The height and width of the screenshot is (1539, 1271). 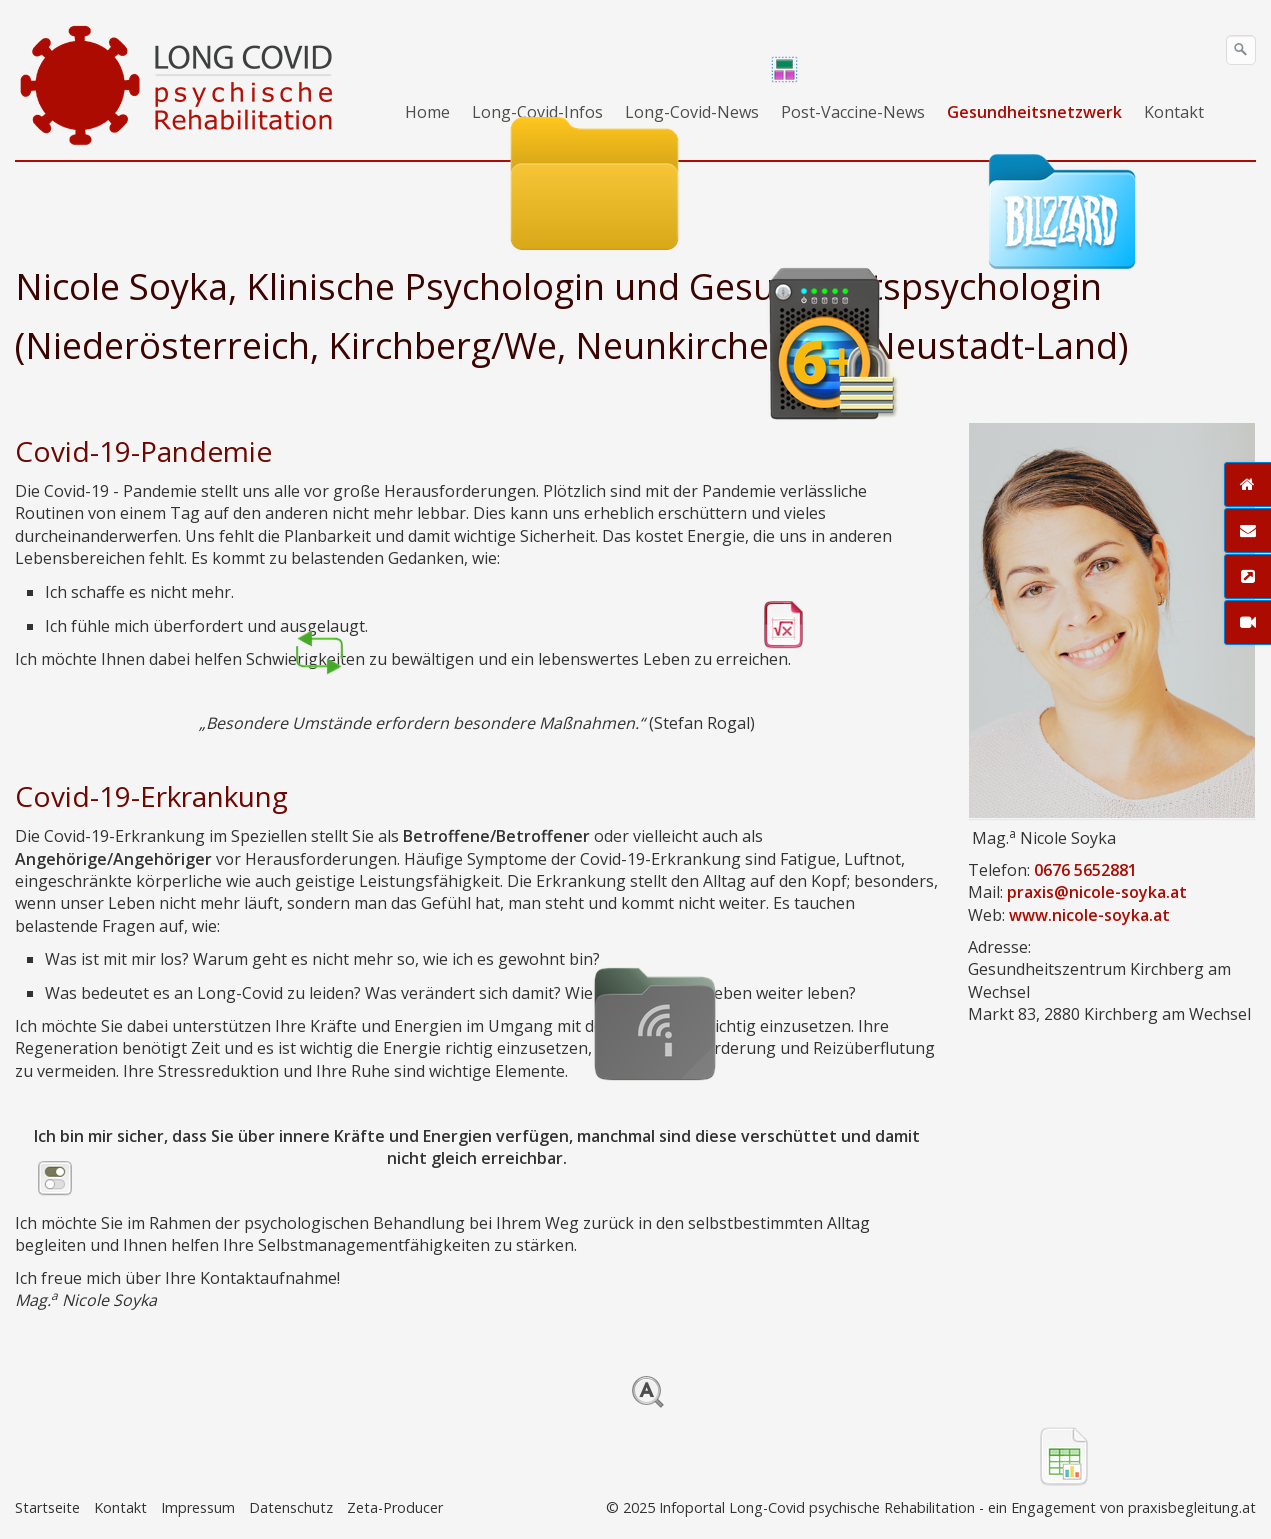 What do you see at coordinates (648, 1392) in the screenshot?
I see `search within file contents` at bounding box center [648, 1392].